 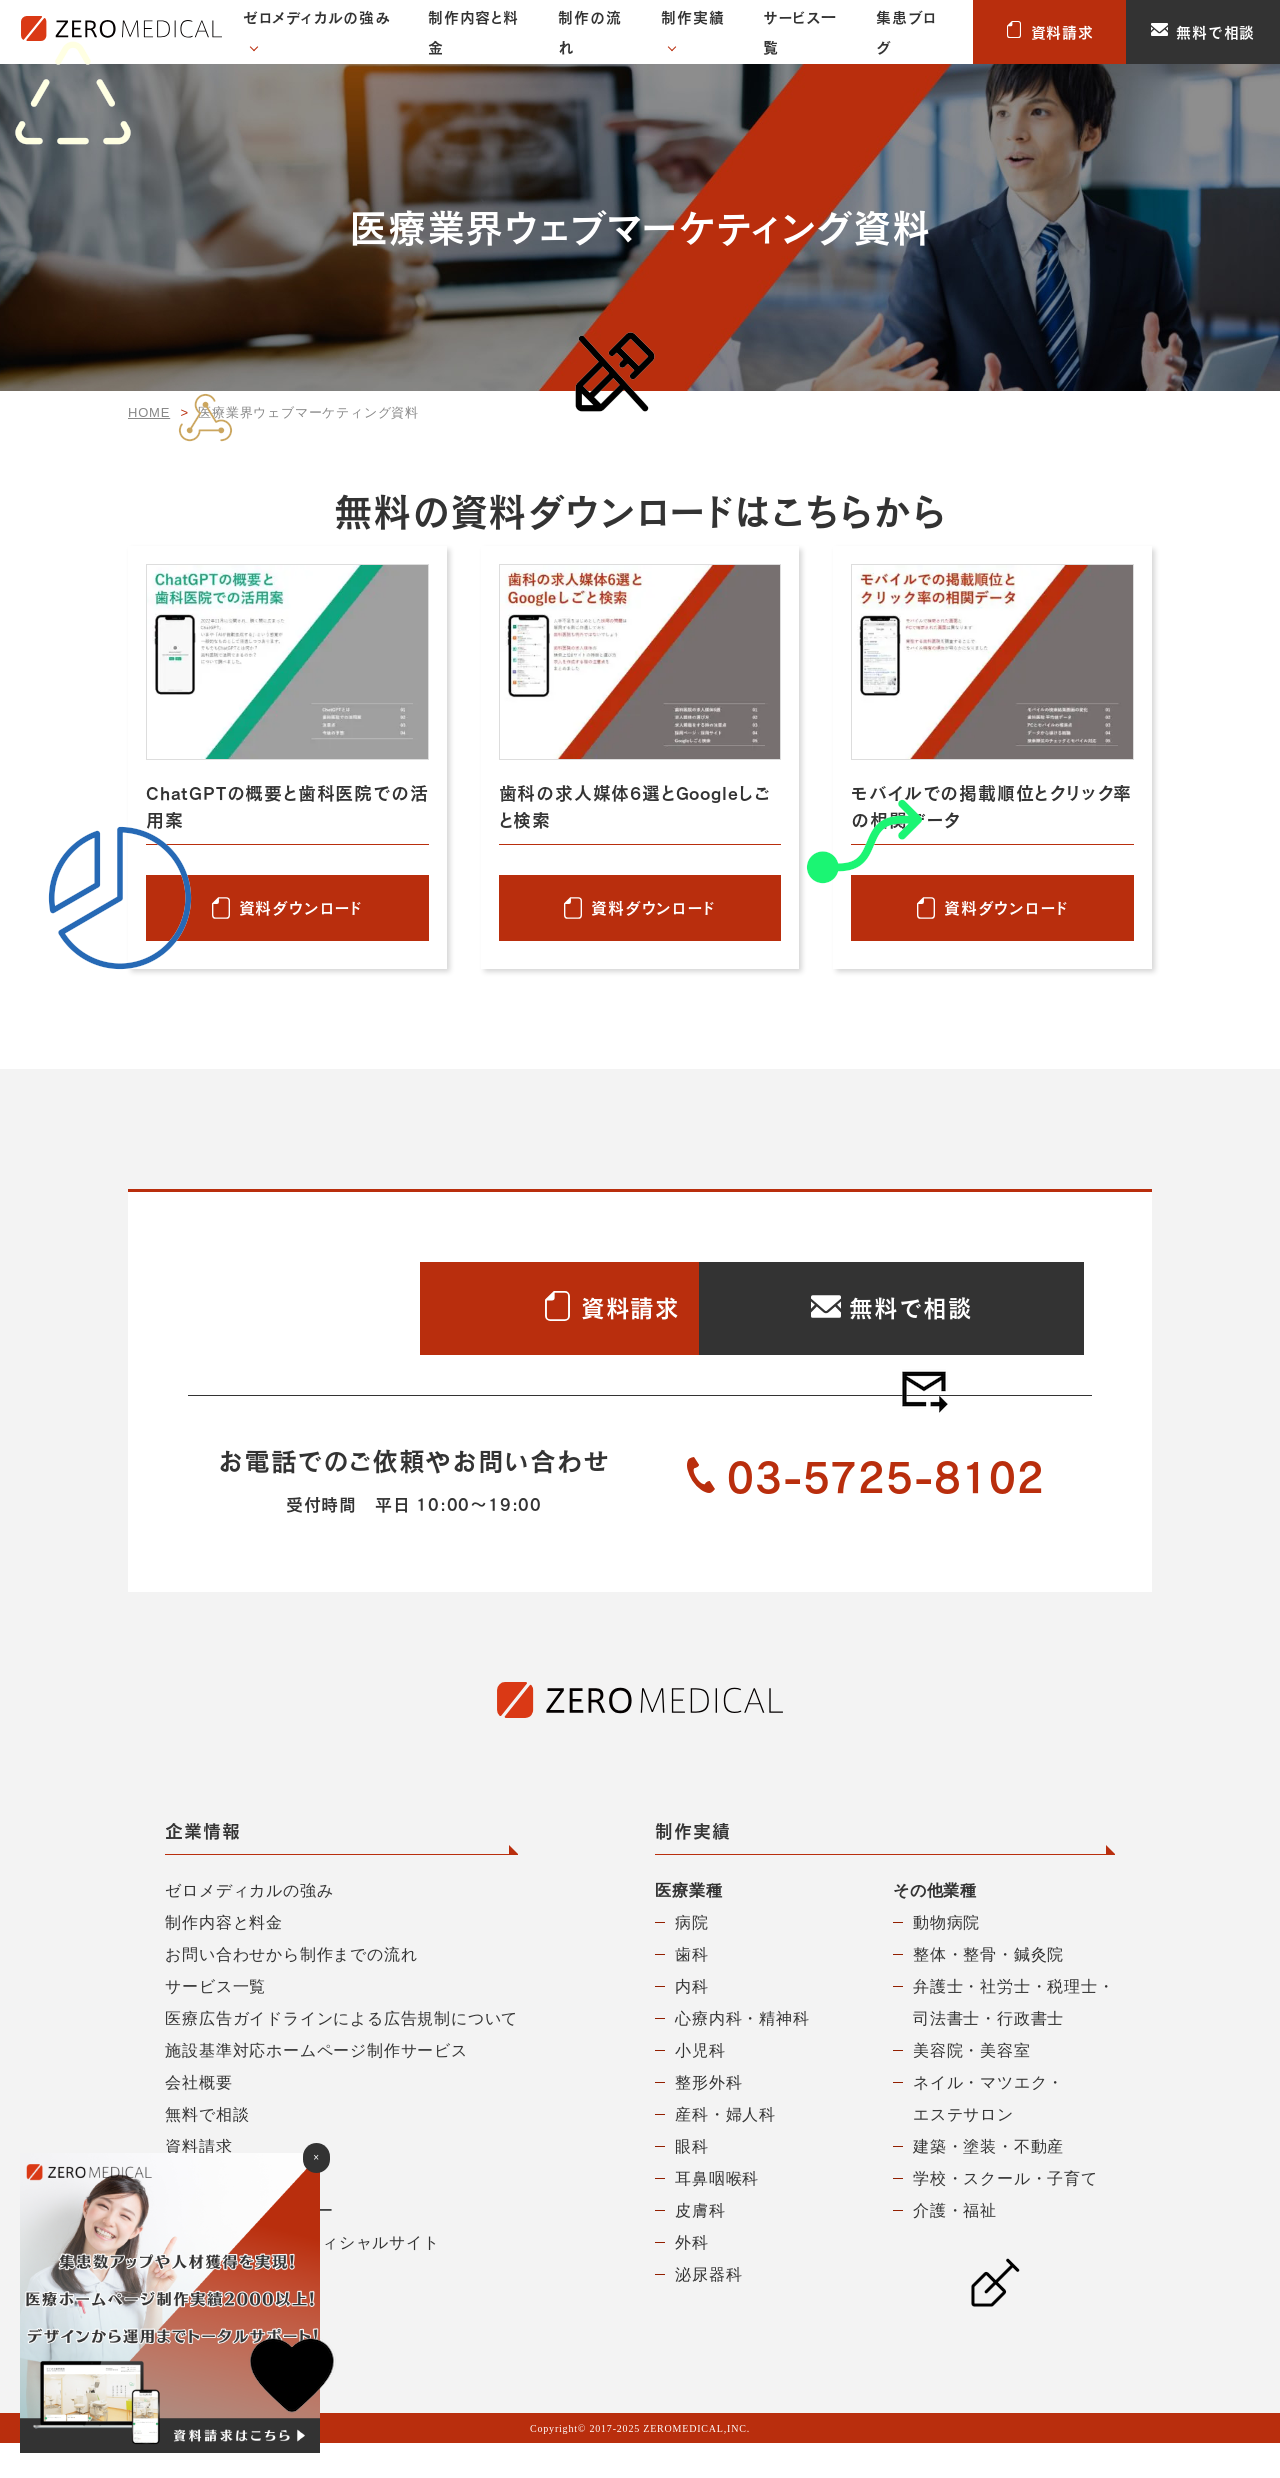 What do you see at coordinates (613, 373) in the screenshot?
I see `editing is disabled or unavailable` at bounding box center [613, 373].